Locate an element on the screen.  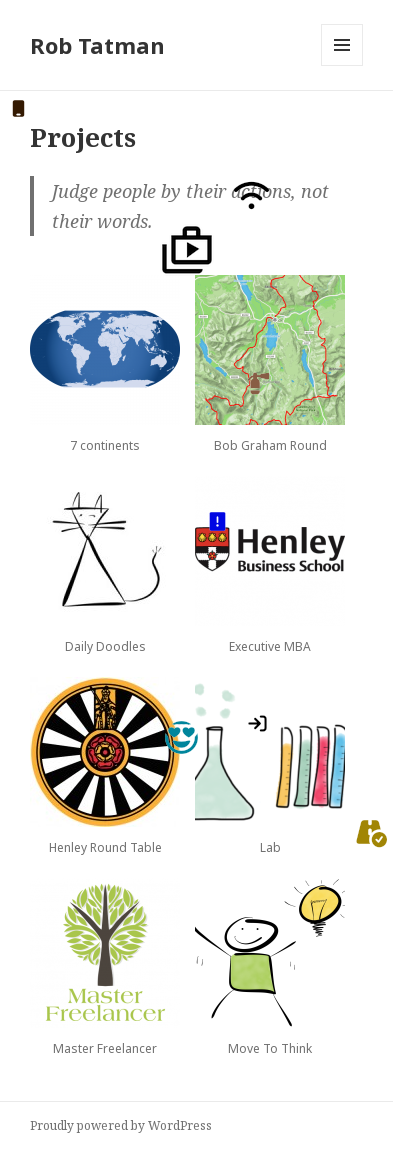
react with love or adoration is located at coordinates (181, 737).